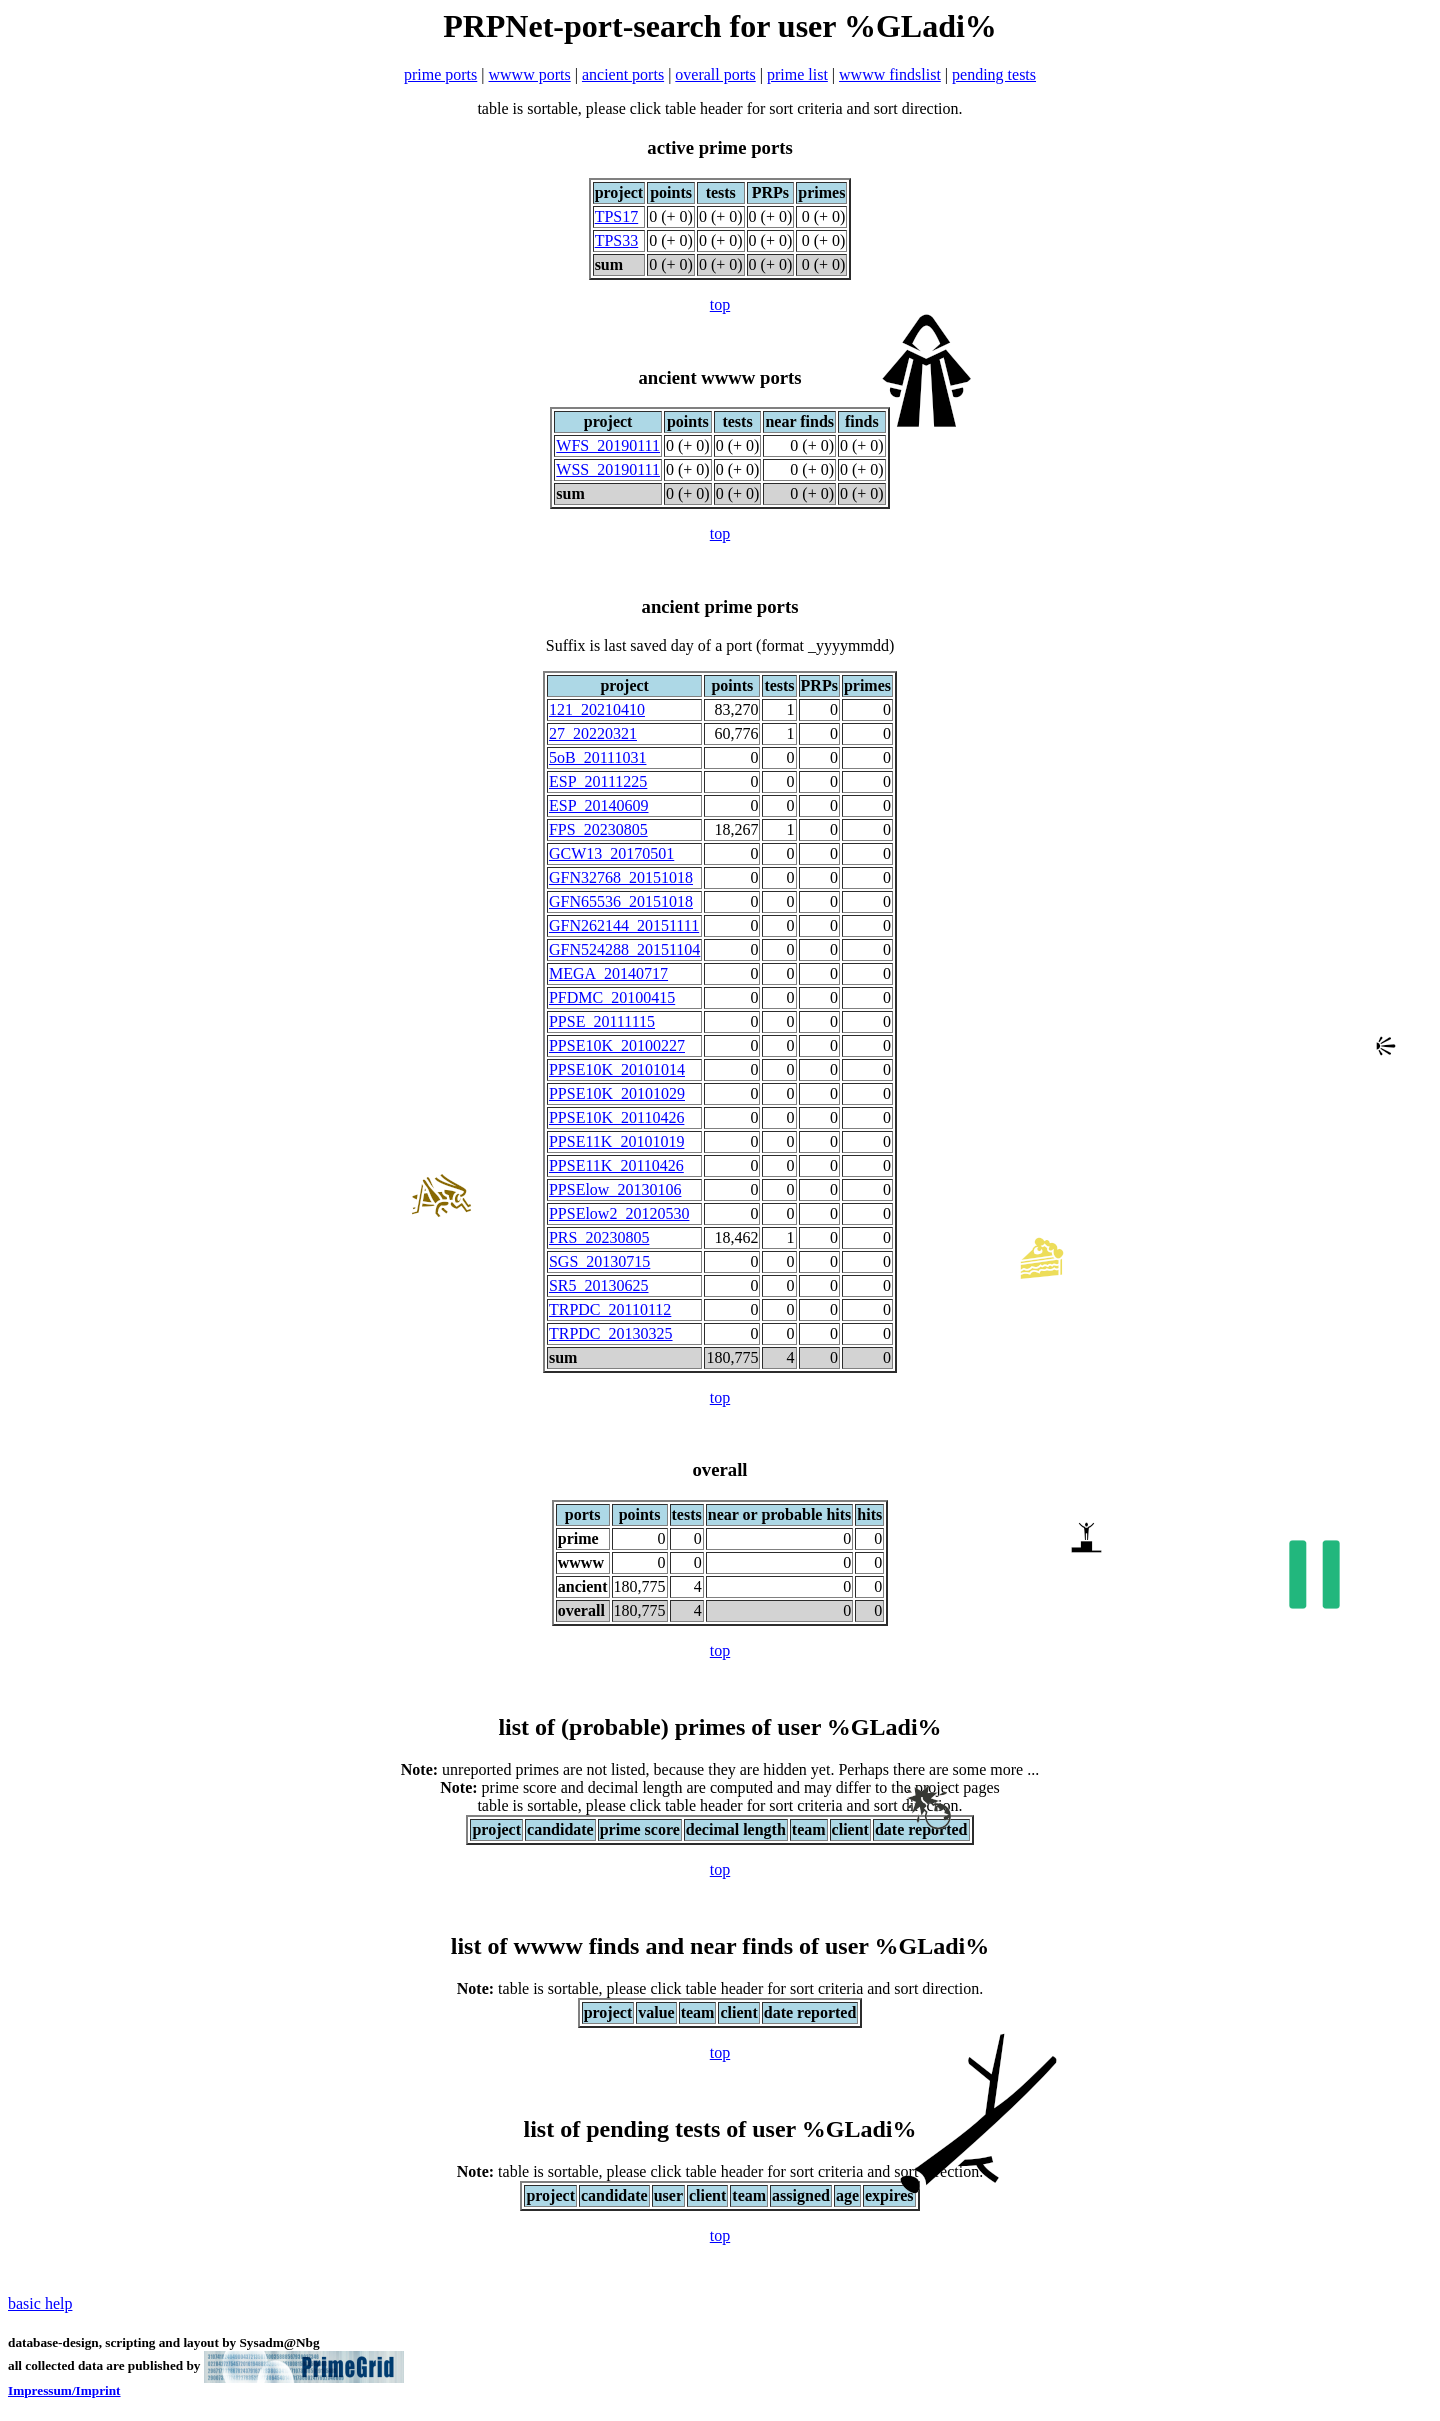 The width and height of the screenshot is (1440, 2421). I want to click on view competition rankings or leaderboard, so click(1086, 1537).